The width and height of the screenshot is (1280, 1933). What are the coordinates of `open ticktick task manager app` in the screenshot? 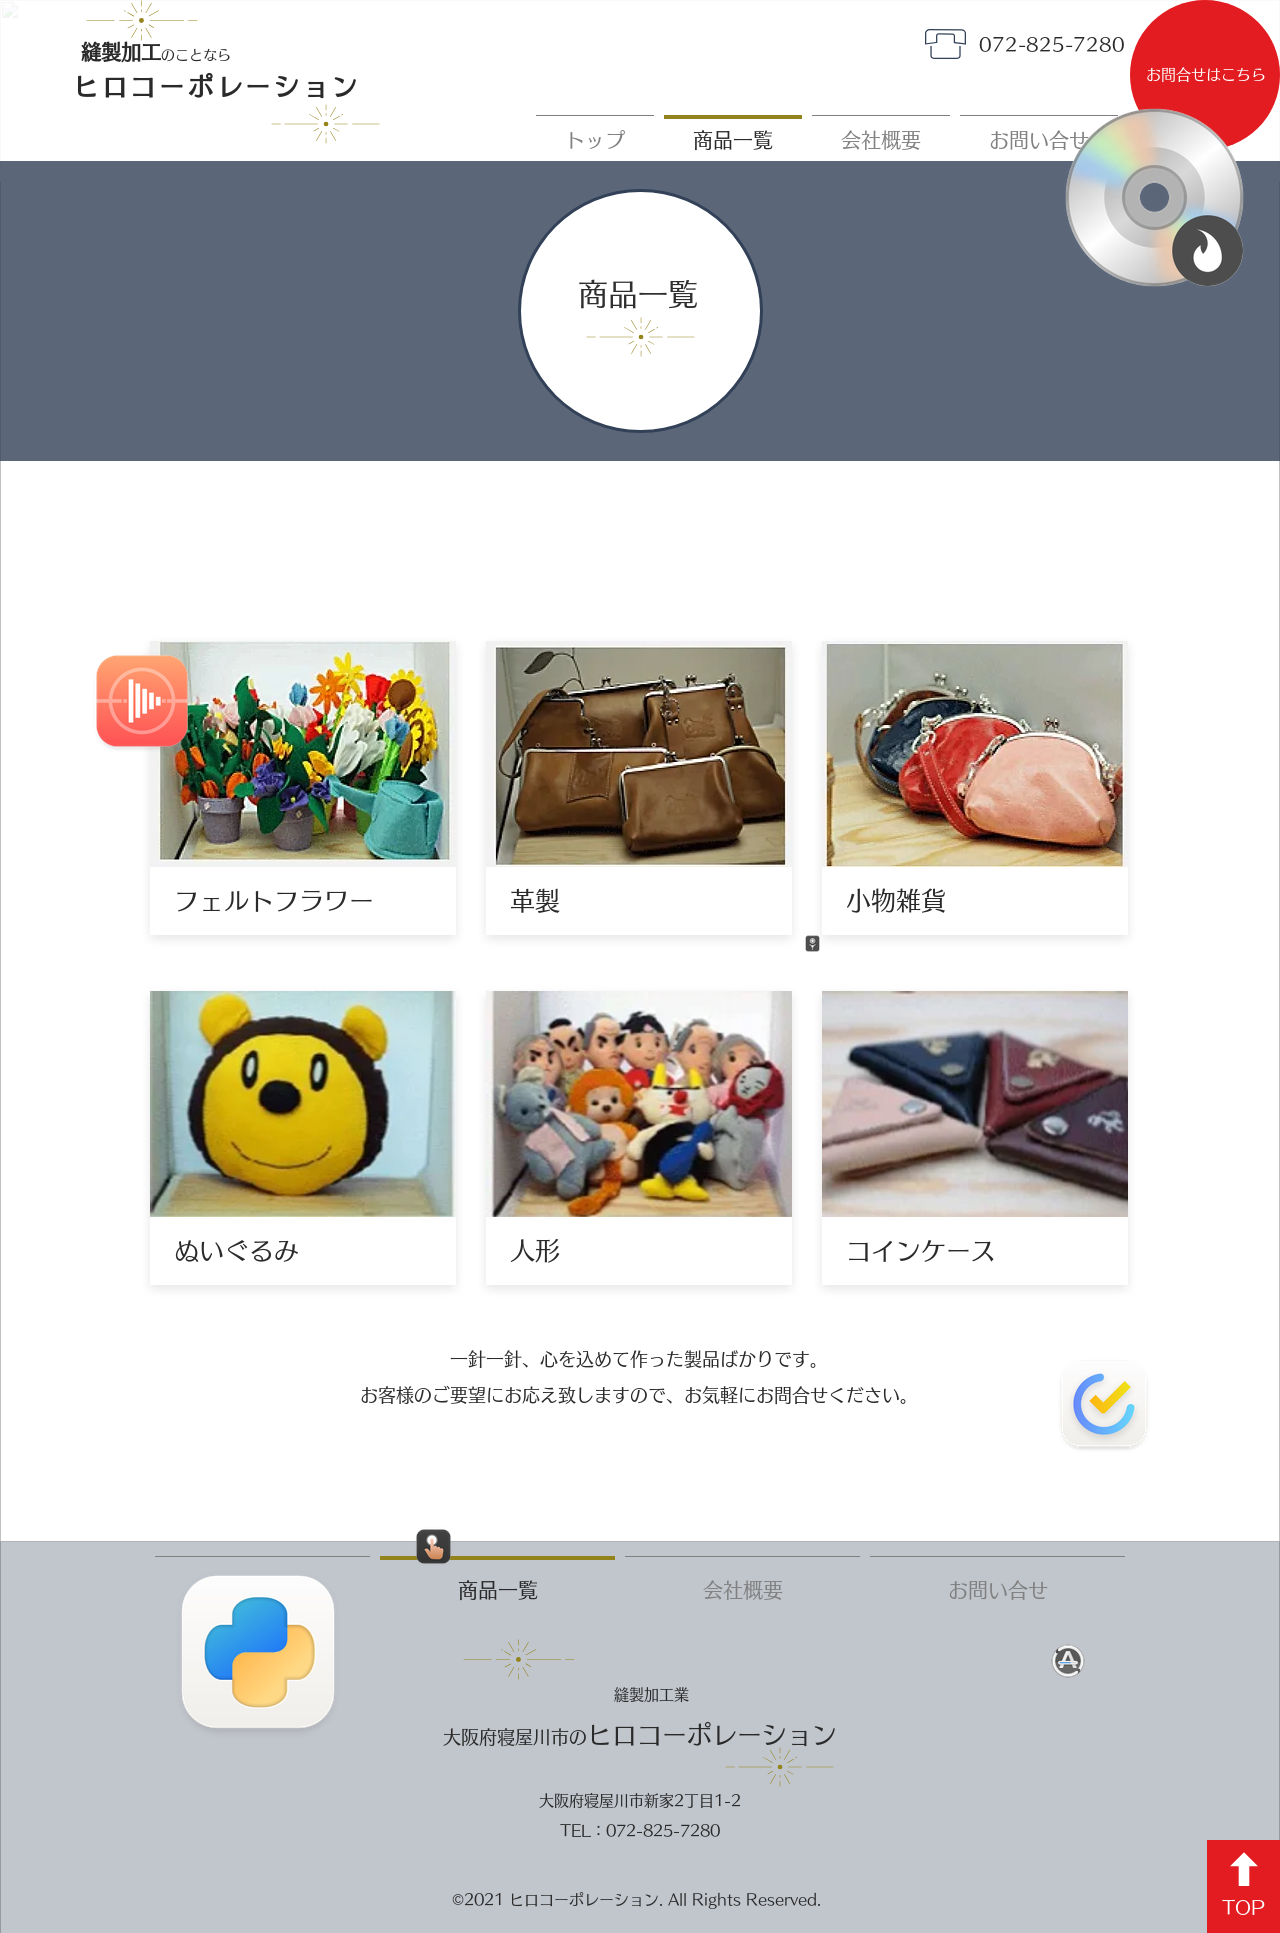 It's located at (1104, 1404).